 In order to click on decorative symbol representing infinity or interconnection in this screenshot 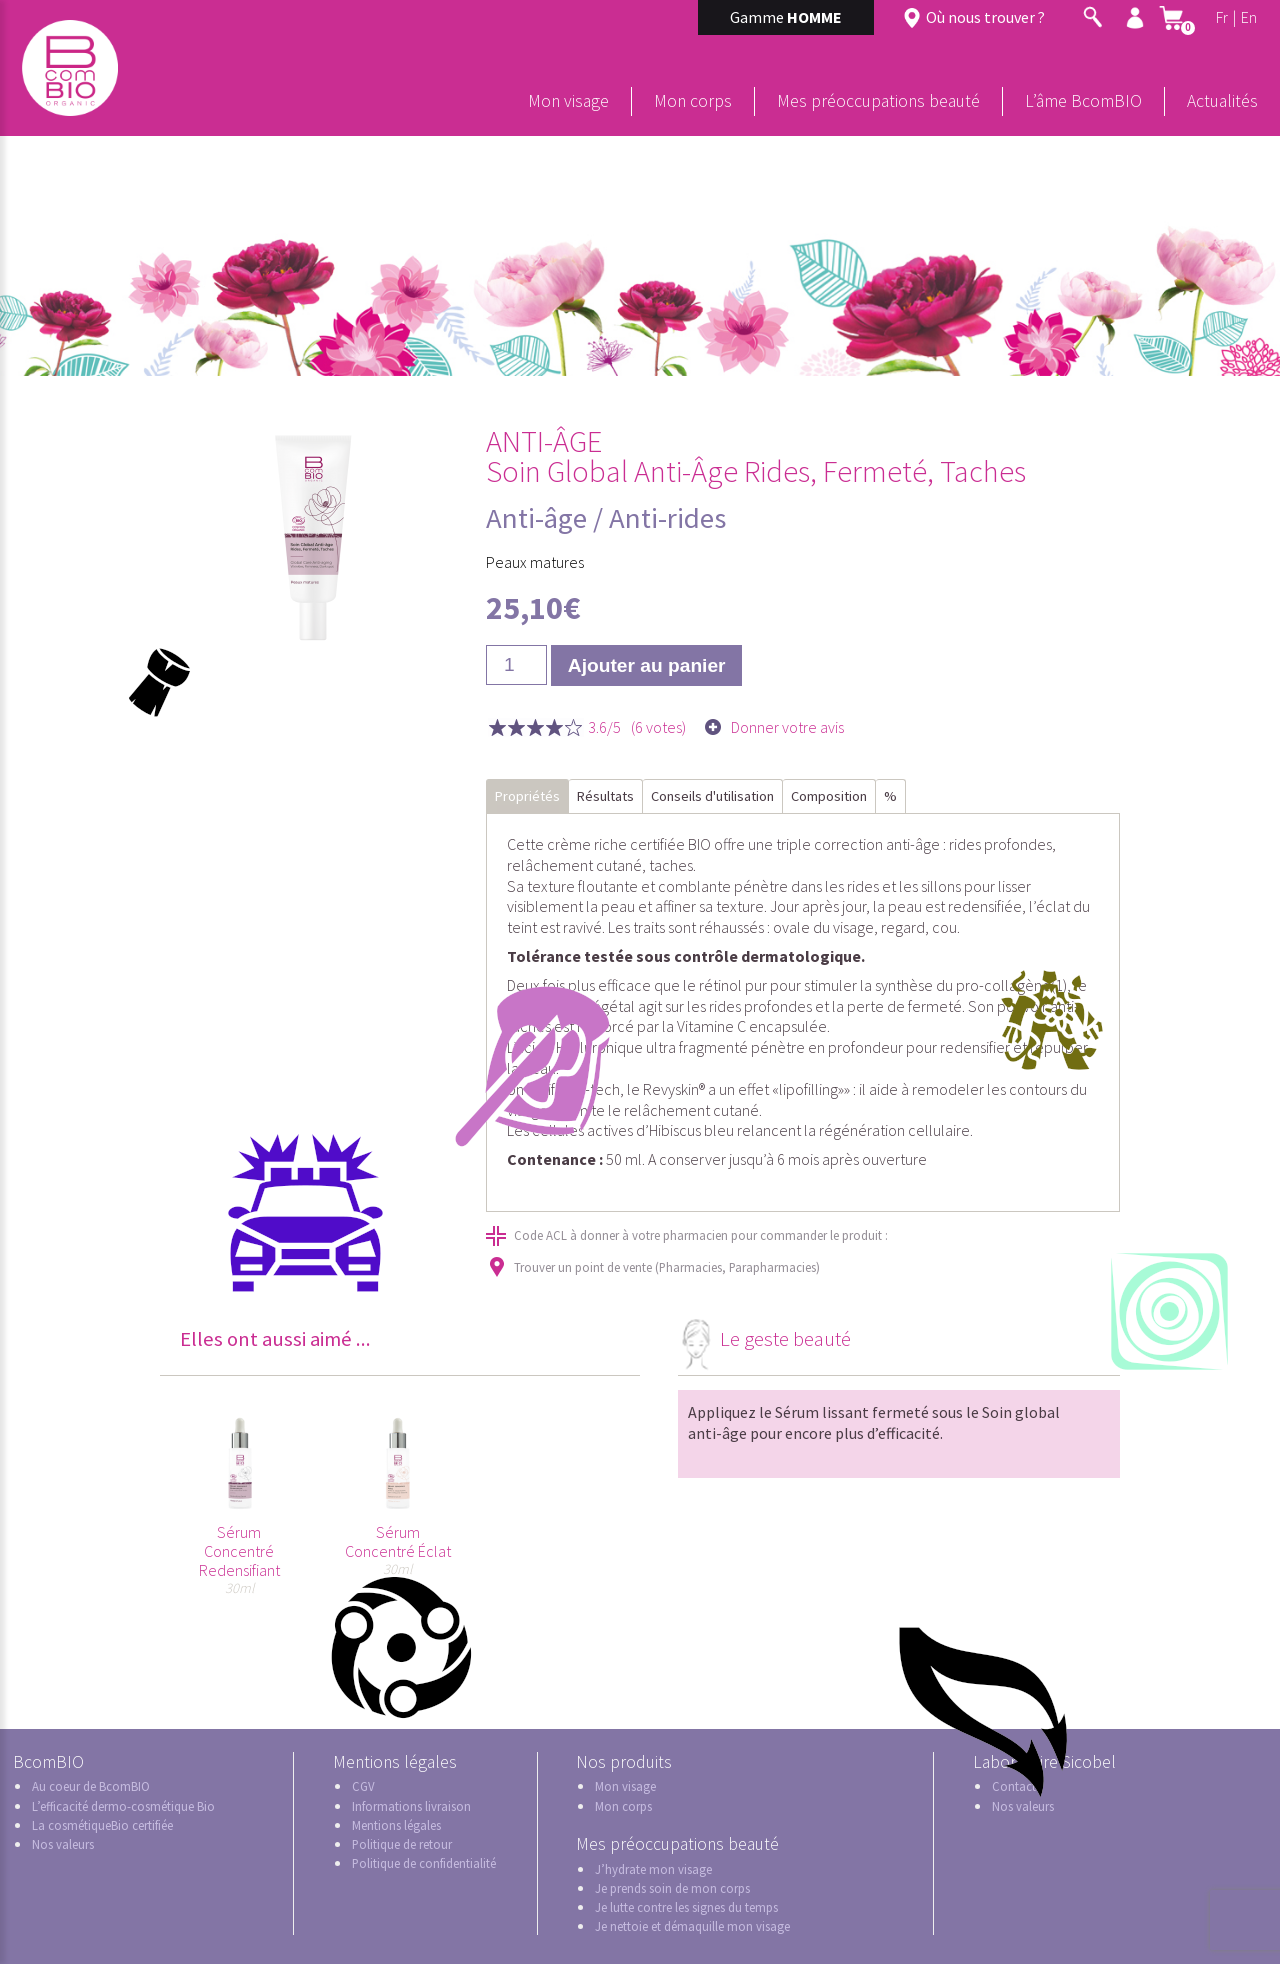, I will do `click(400, 1647)`.